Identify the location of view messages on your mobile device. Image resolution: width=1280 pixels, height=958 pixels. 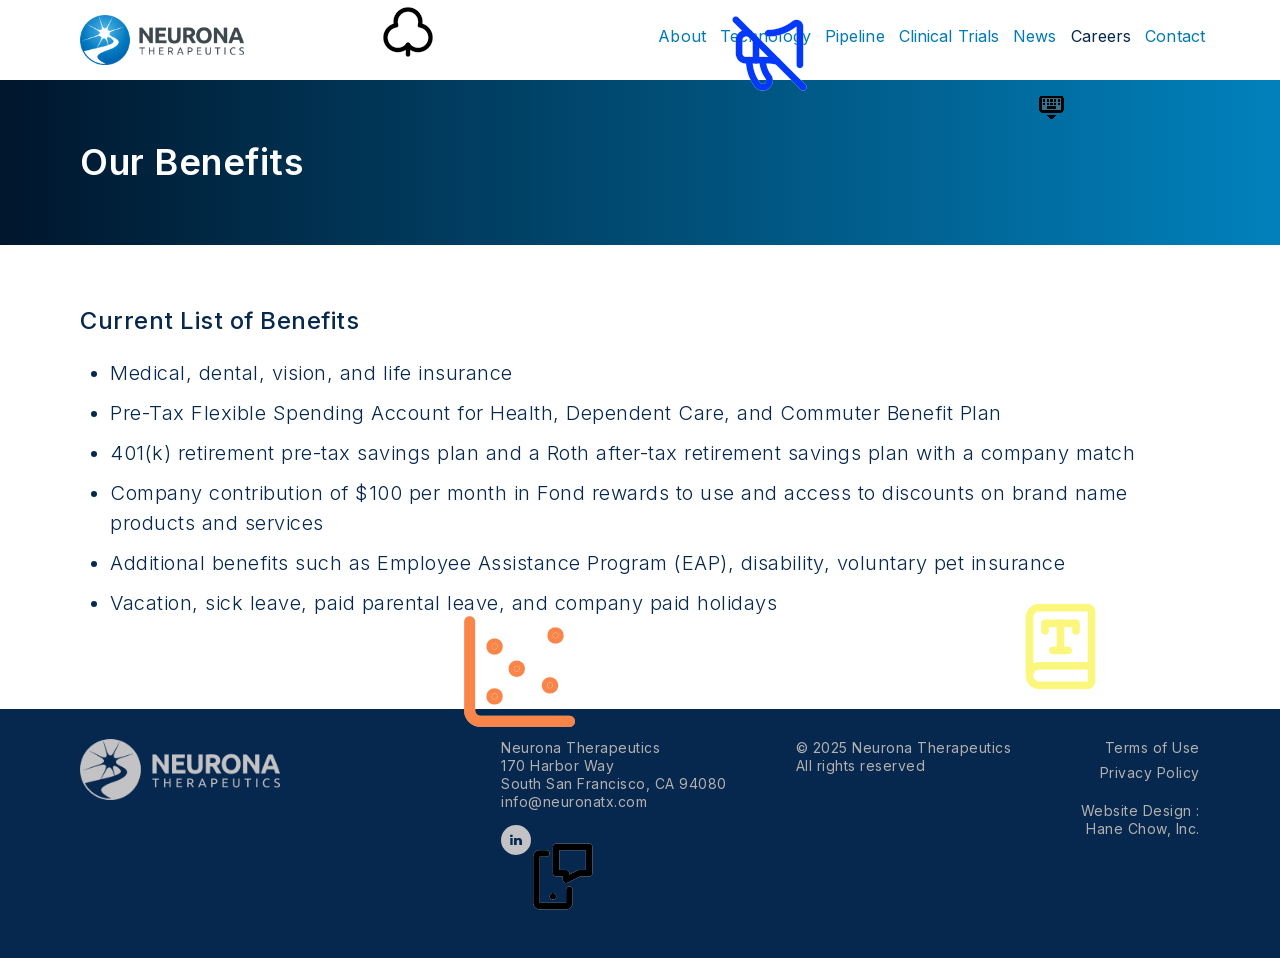
(559, 876).